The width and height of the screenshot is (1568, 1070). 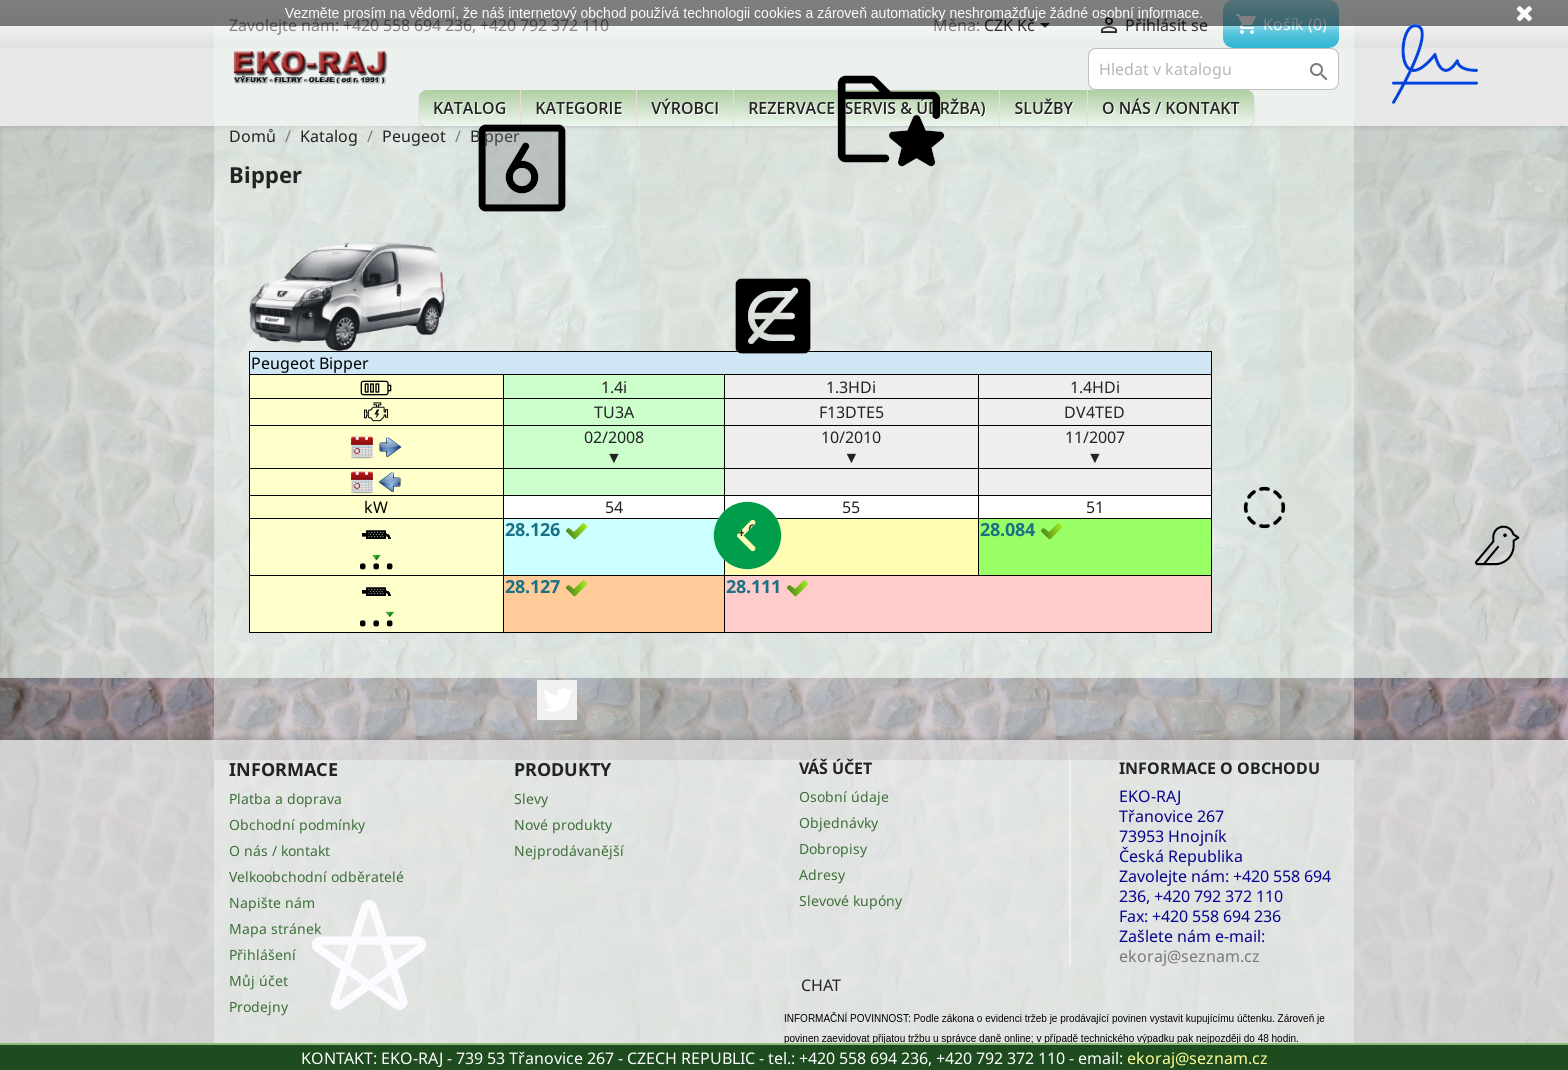 What do you see at coordinates (522, 168) in the screenshot?
I see `select the number six` at bounding box center [522, 168].